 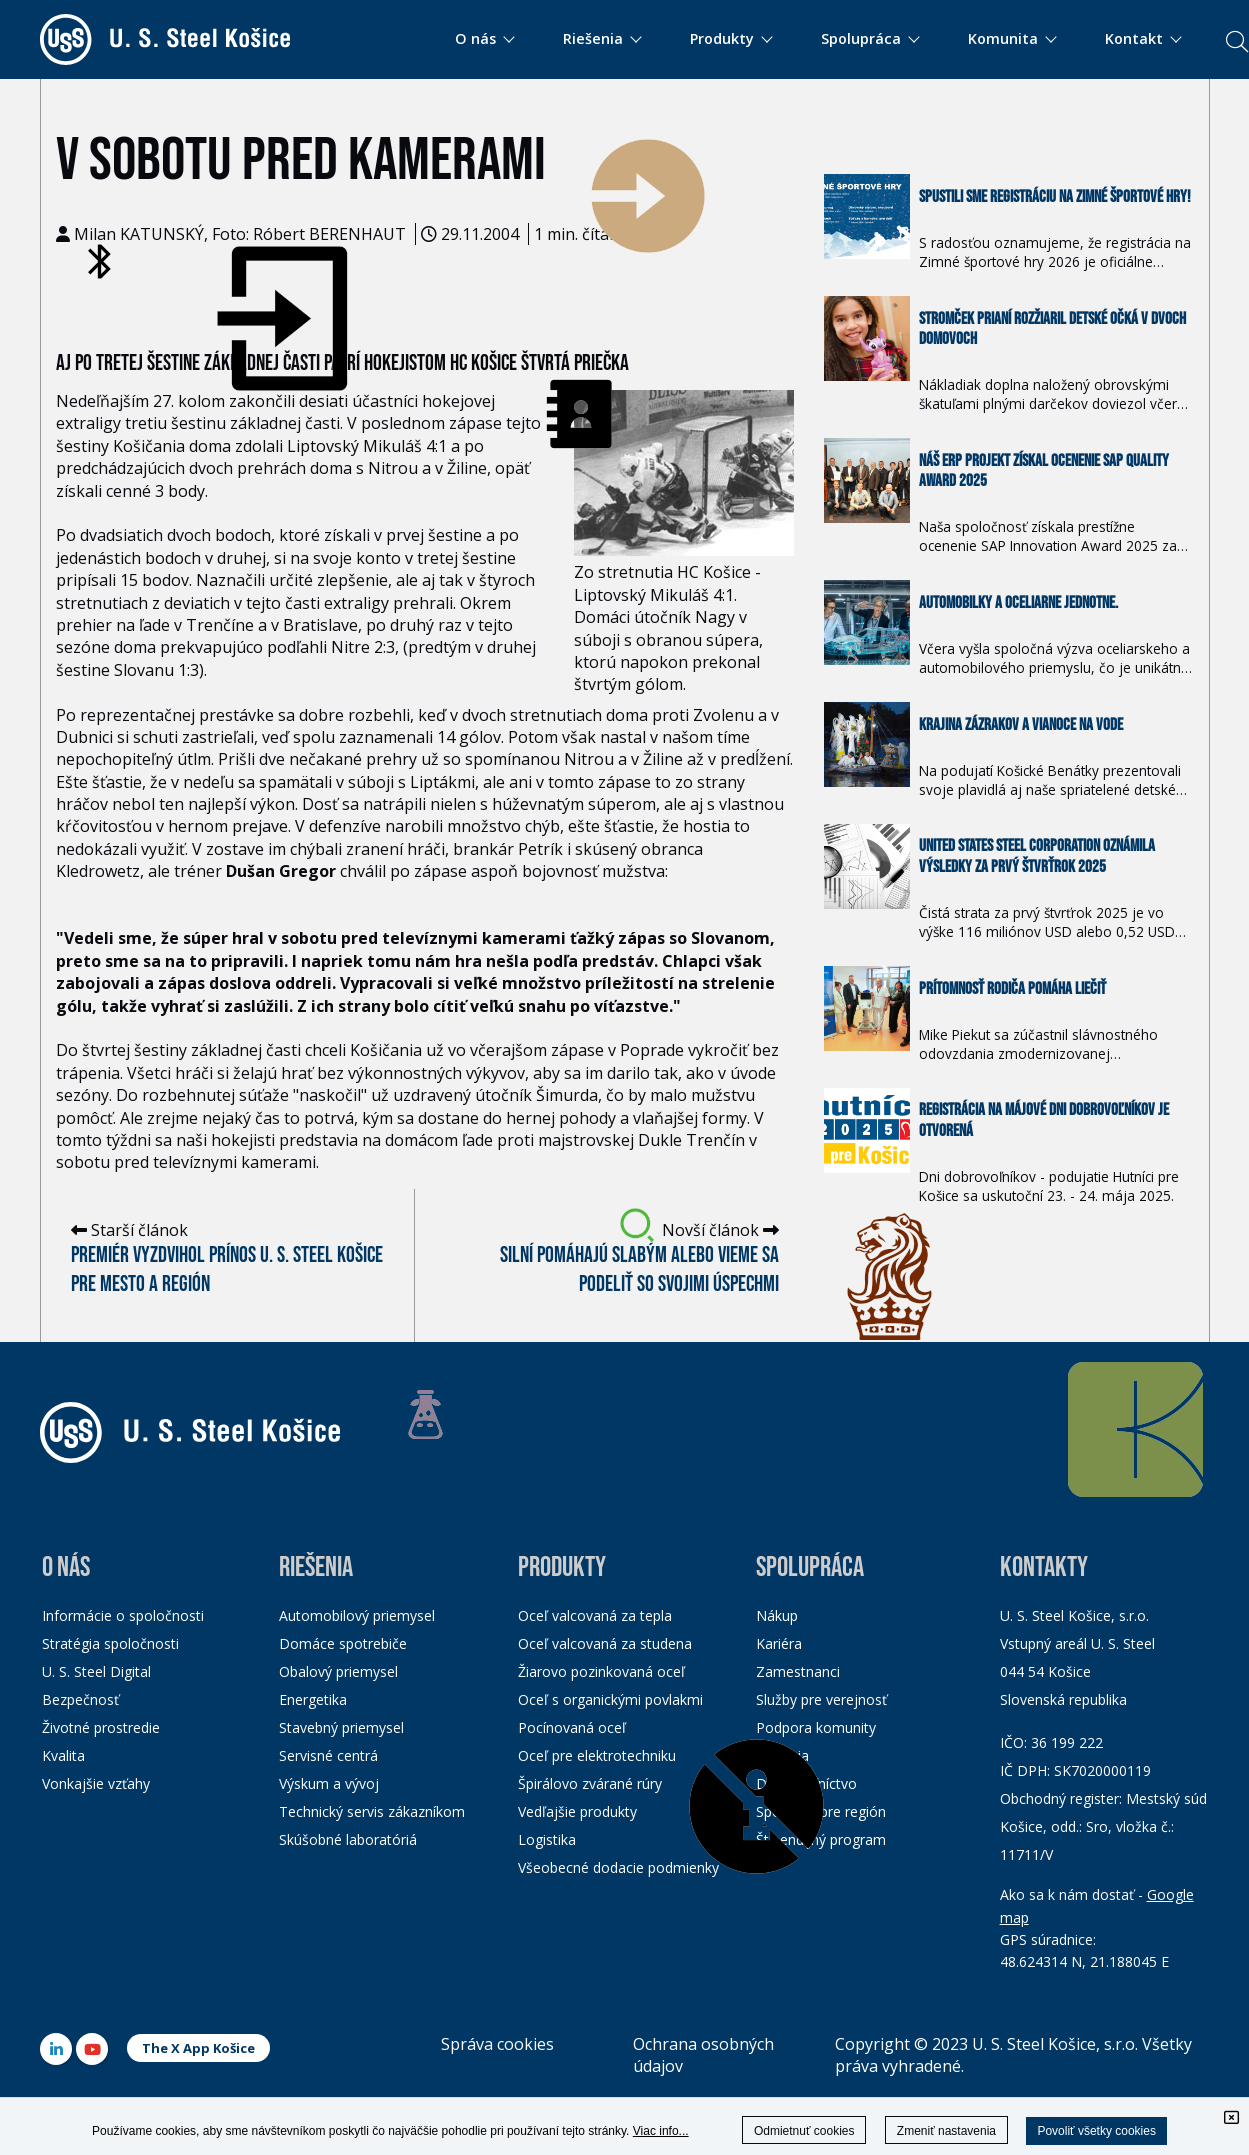 What do you see at coordinates (99, 261) in the screenshot?
I see `toggle bluetooth connectivity on or off` at bounding box center [99, 261].